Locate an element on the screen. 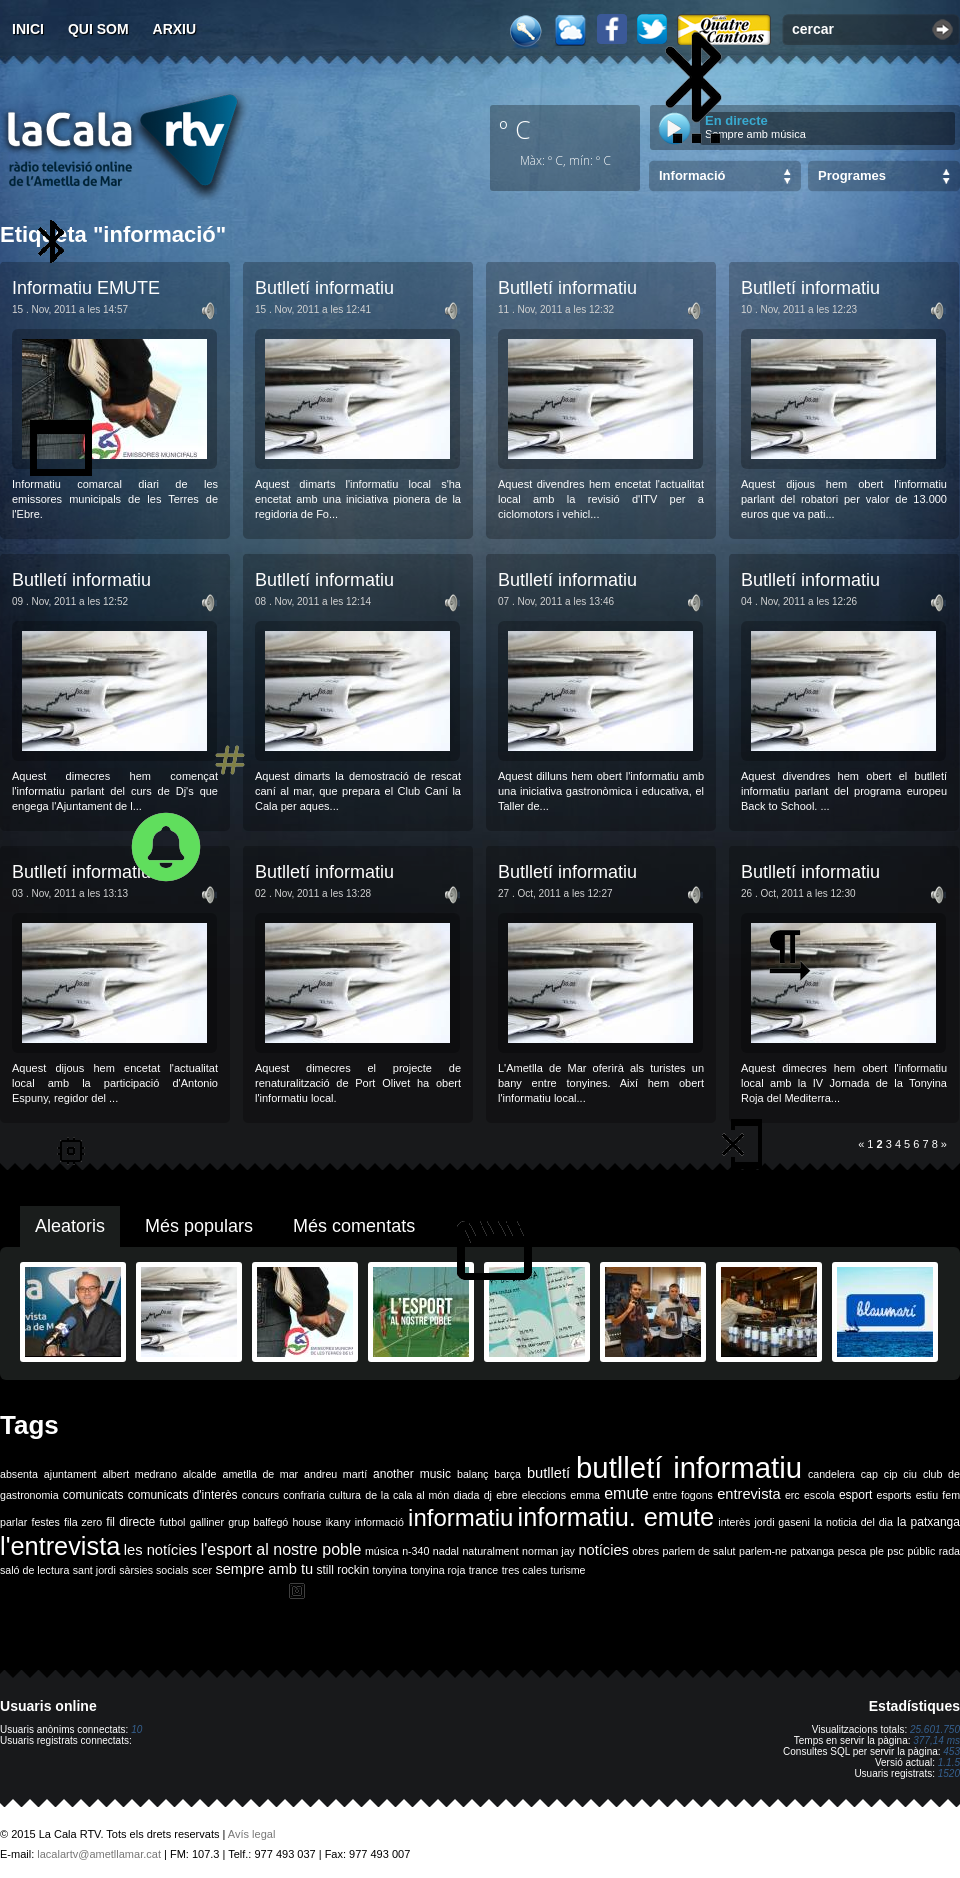 The width and height of the screenshot is (960, 1878). access bluetooth settings is located at coordinates (696, 86).